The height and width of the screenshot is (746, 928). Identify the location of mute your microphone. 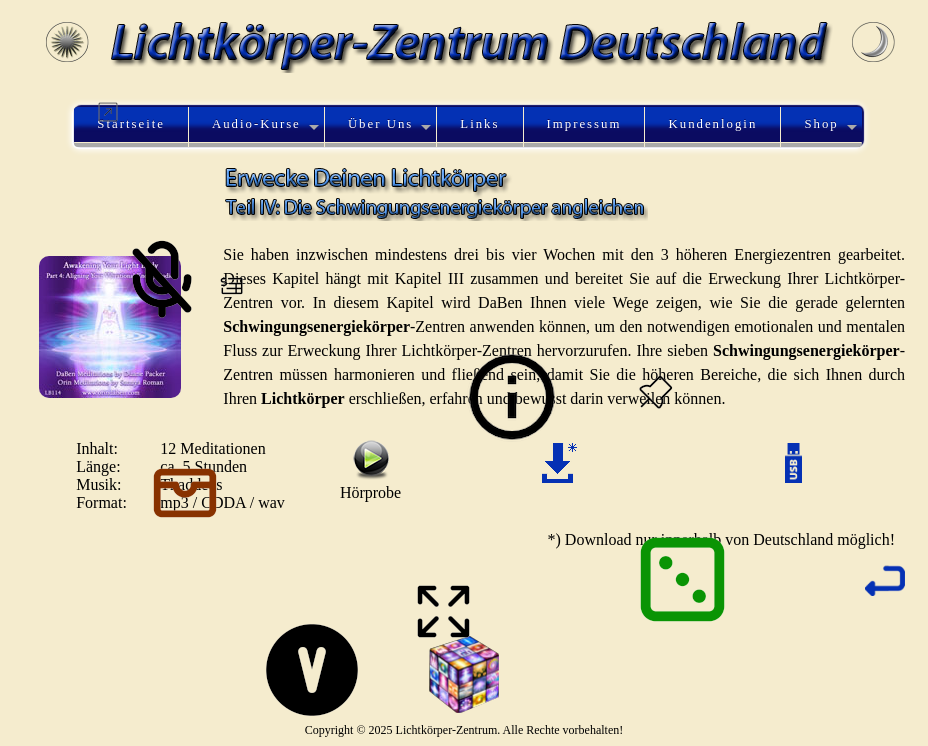
(162, 278).